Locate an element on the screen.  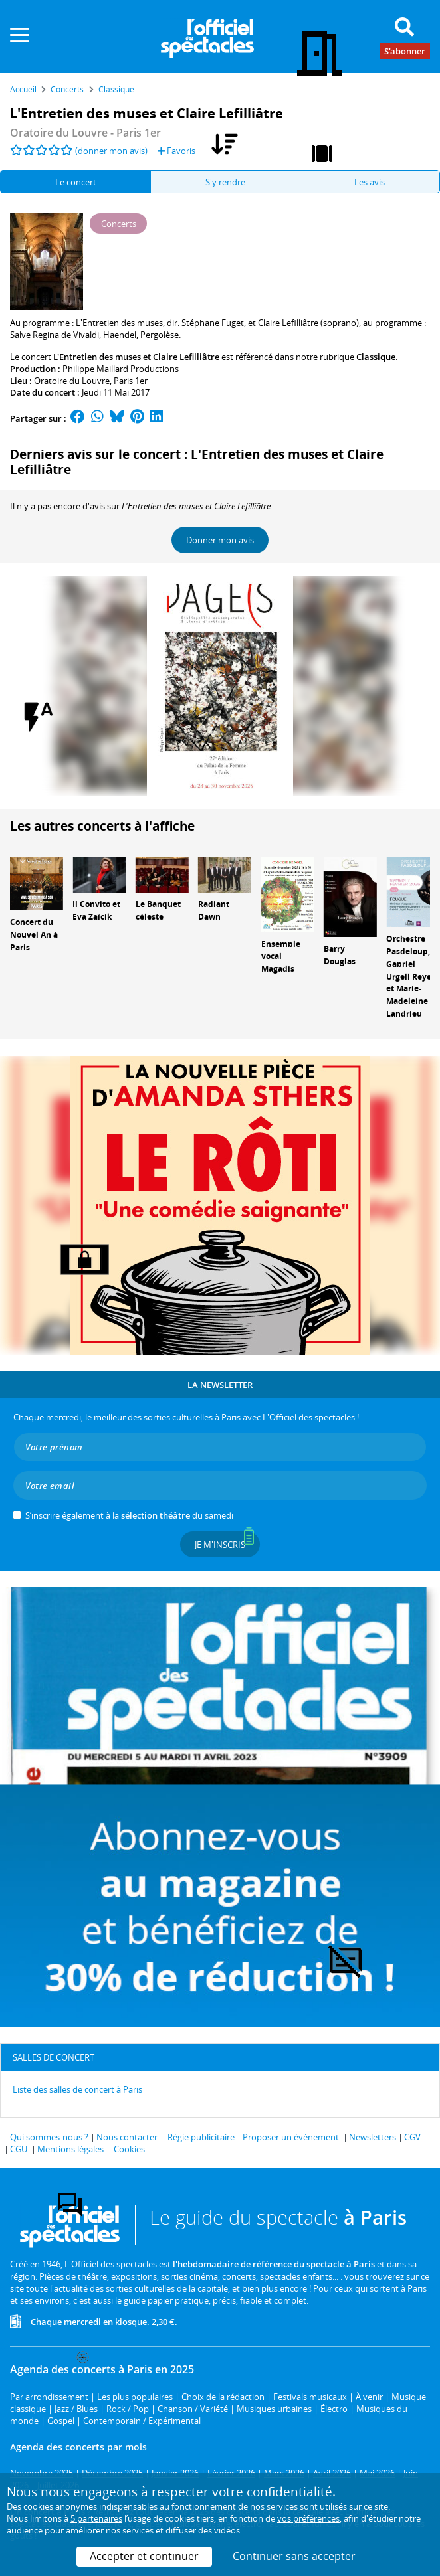
indicates full battery charge is located at coordinates (249, 1536).